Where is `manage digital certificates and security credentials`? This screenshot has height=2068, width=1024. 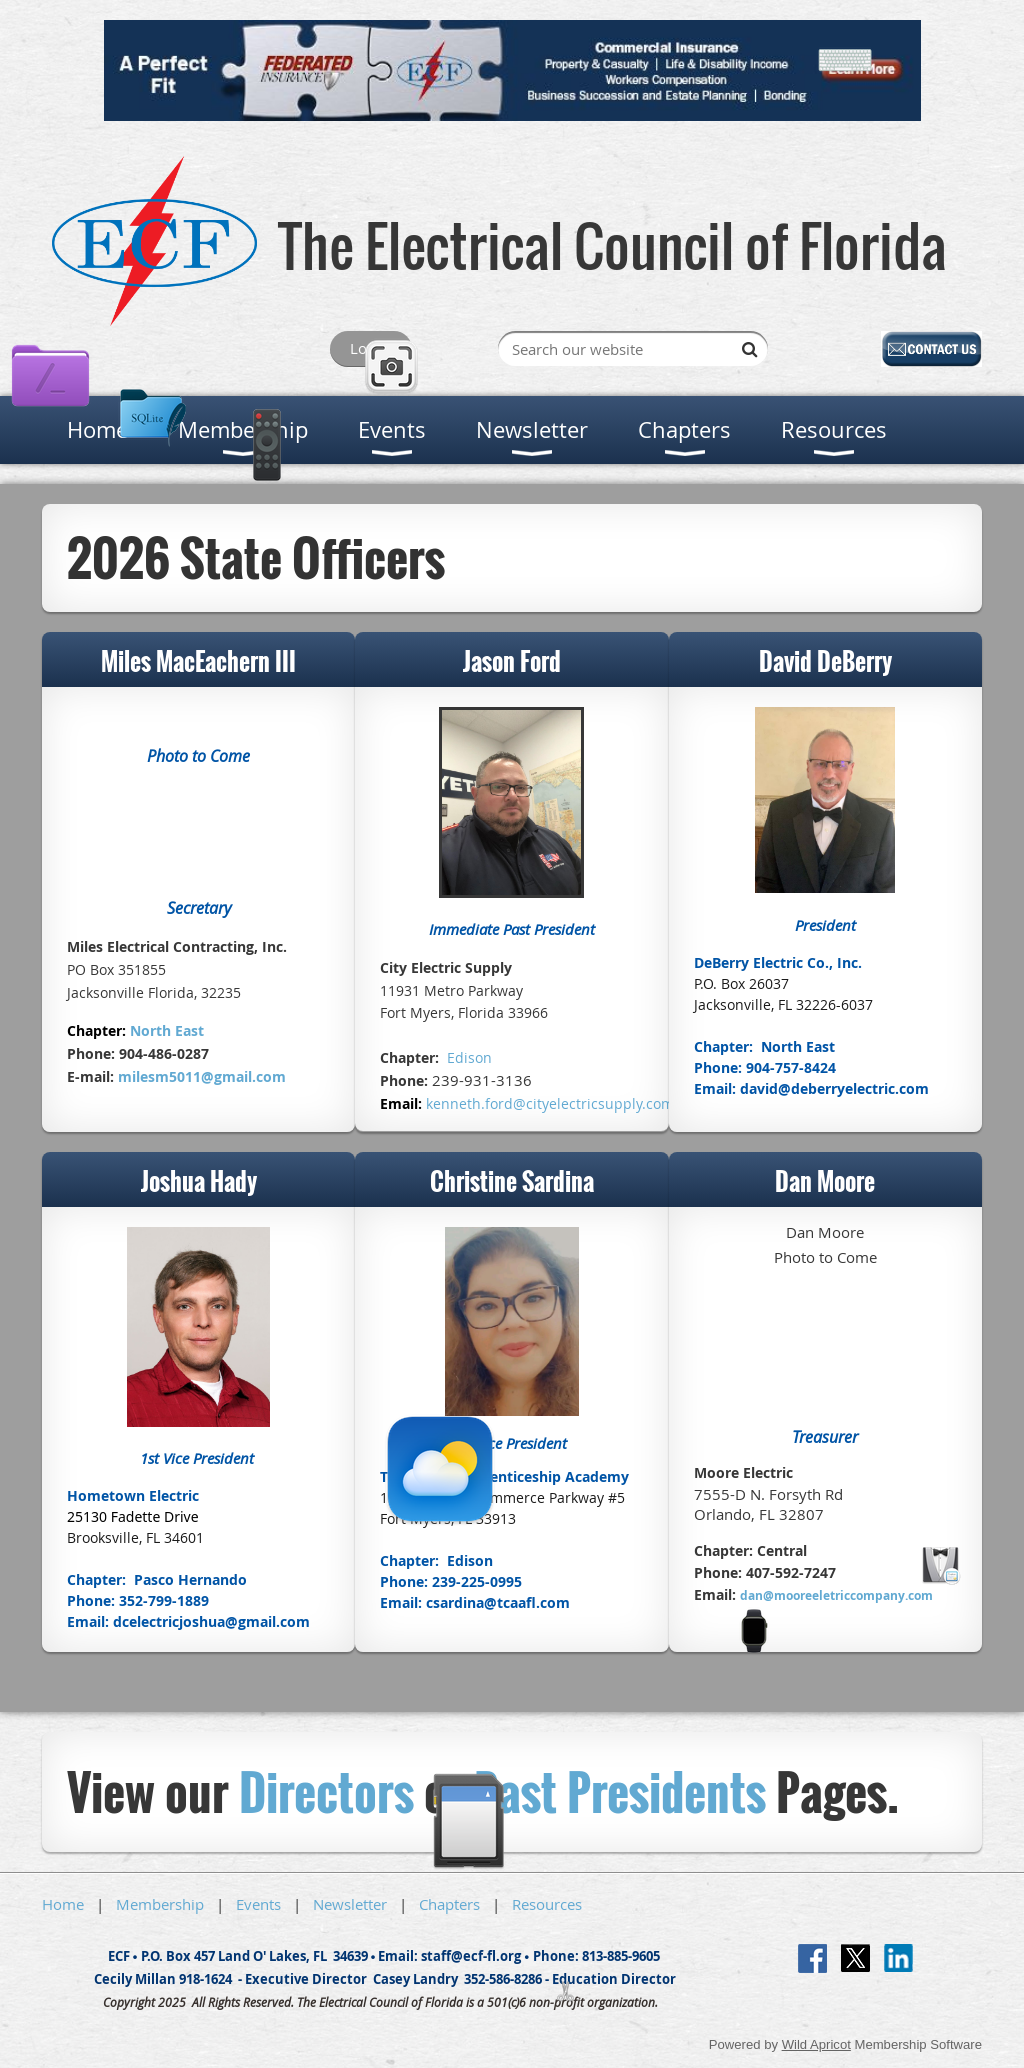
manage digital certificates and security credentials is located at coordinates (940, 1565).